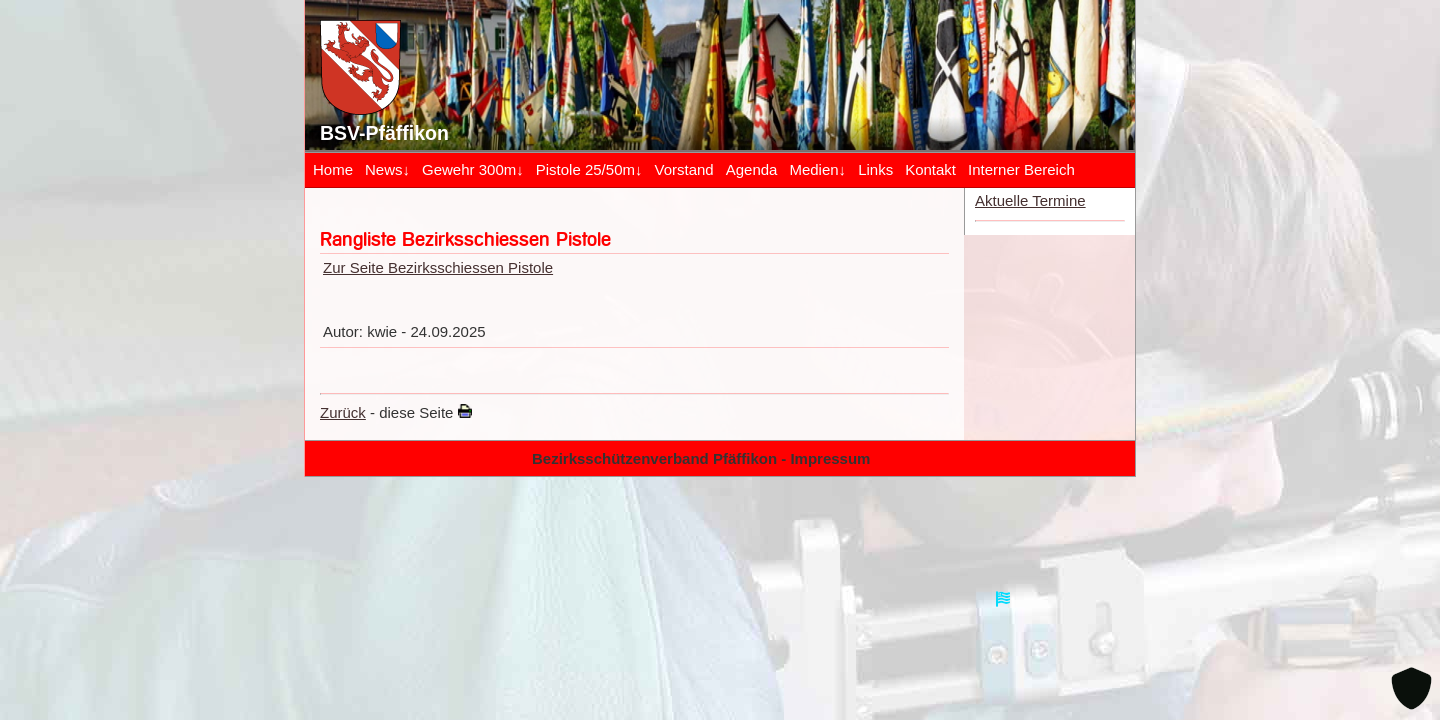 The height and width of the screenshot is (720, 1440). What do you see at coordinates (1003, 599) in the screenshot?
I see `select united states as your country` at bounding box center [1003, 599].